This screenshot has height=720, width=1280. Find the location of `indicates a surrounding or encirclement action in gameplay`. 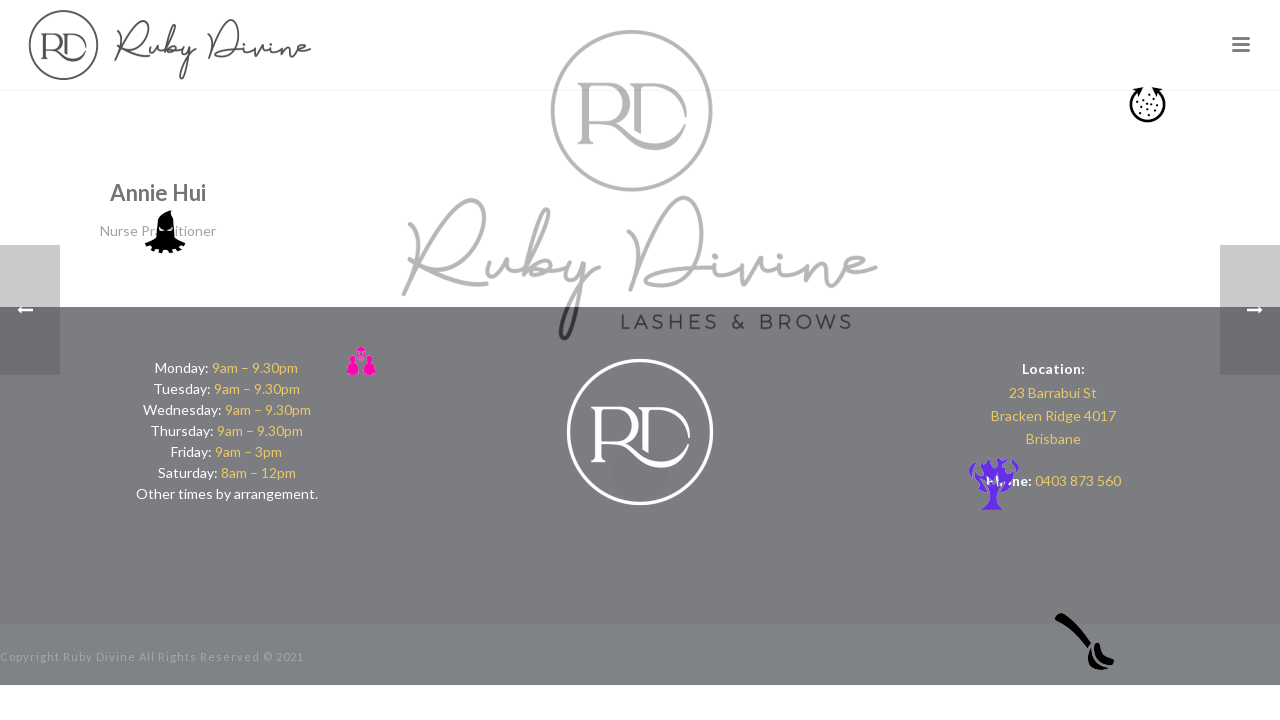

indicates a surrounding or encirclement action in gameplay is located at coordinates (1147, 104).